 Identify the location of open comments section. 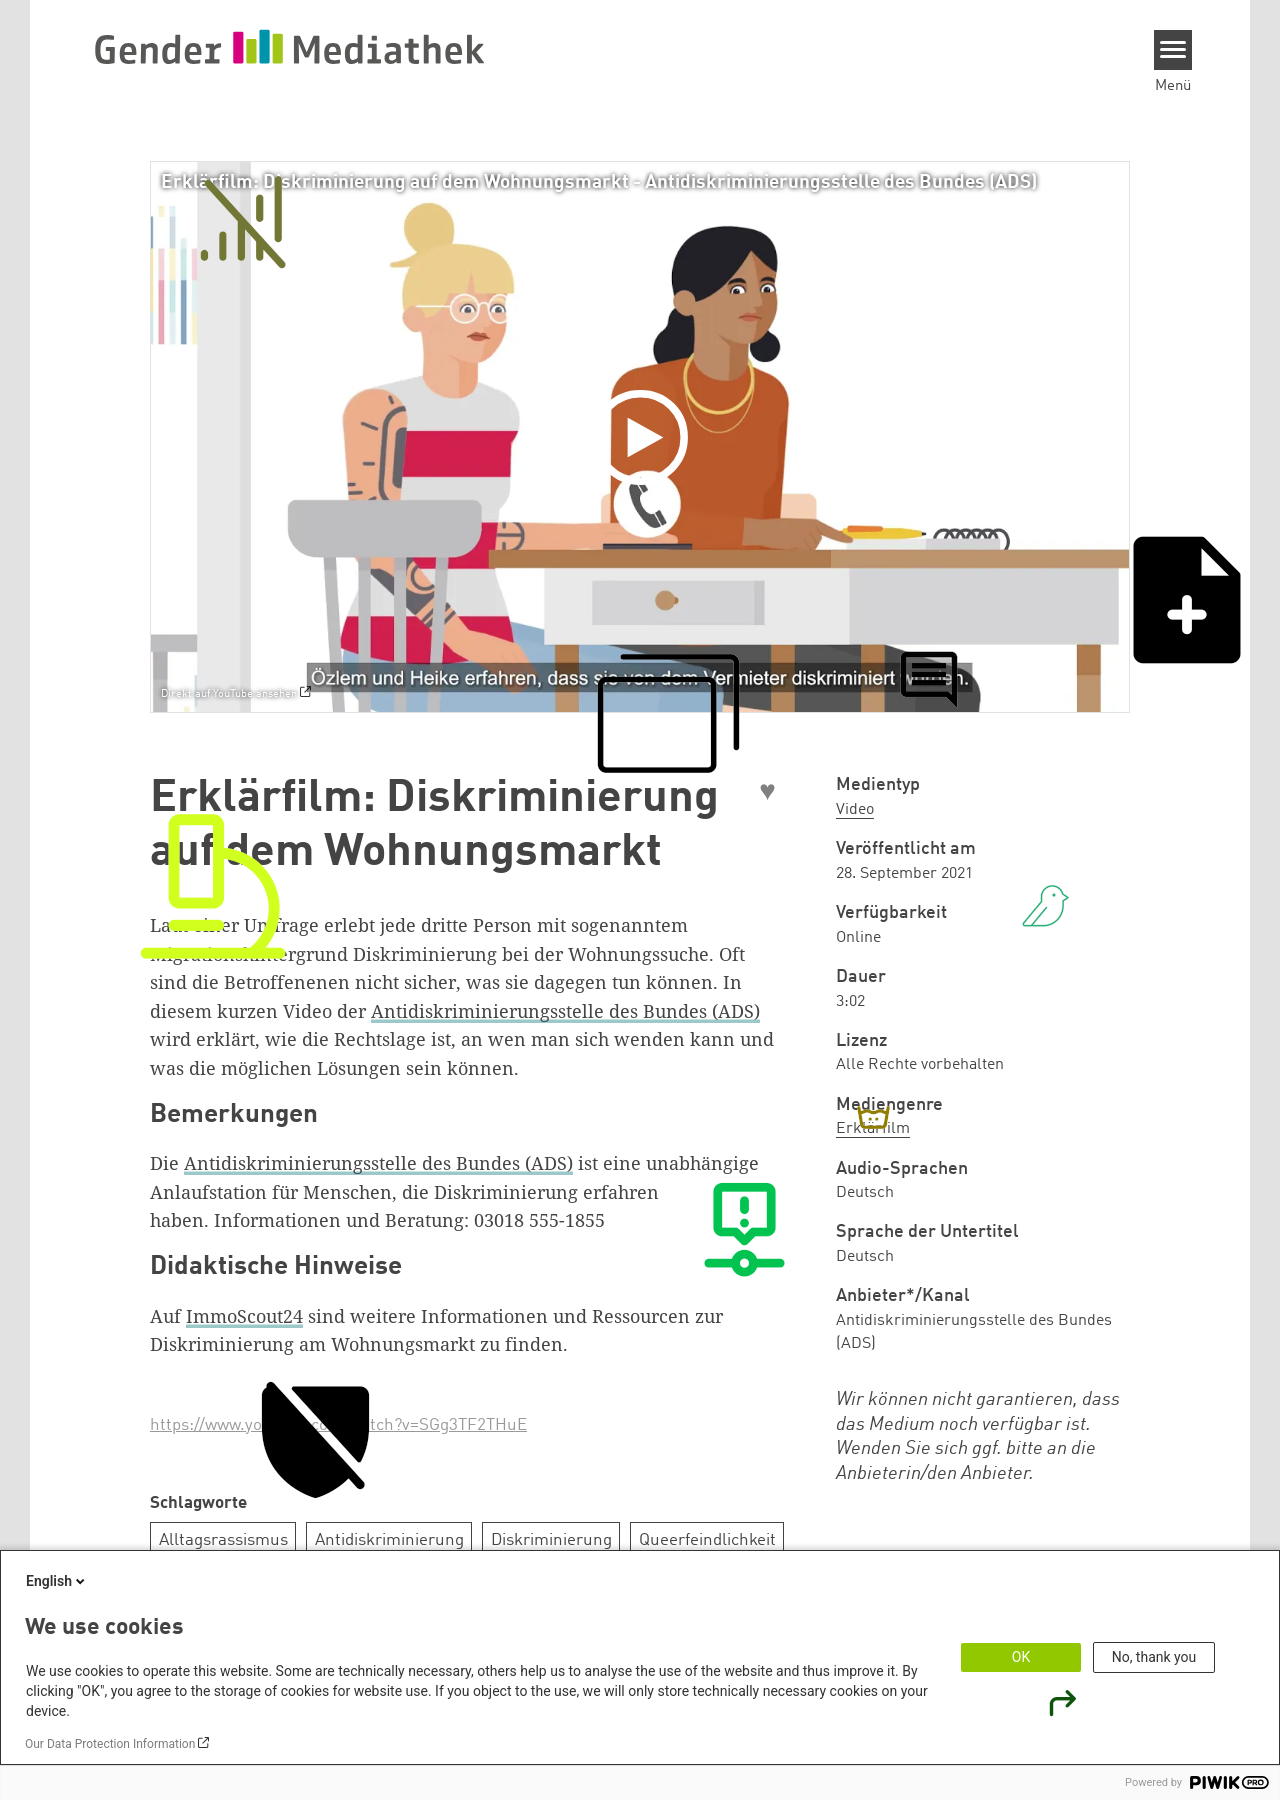
(929, 680).